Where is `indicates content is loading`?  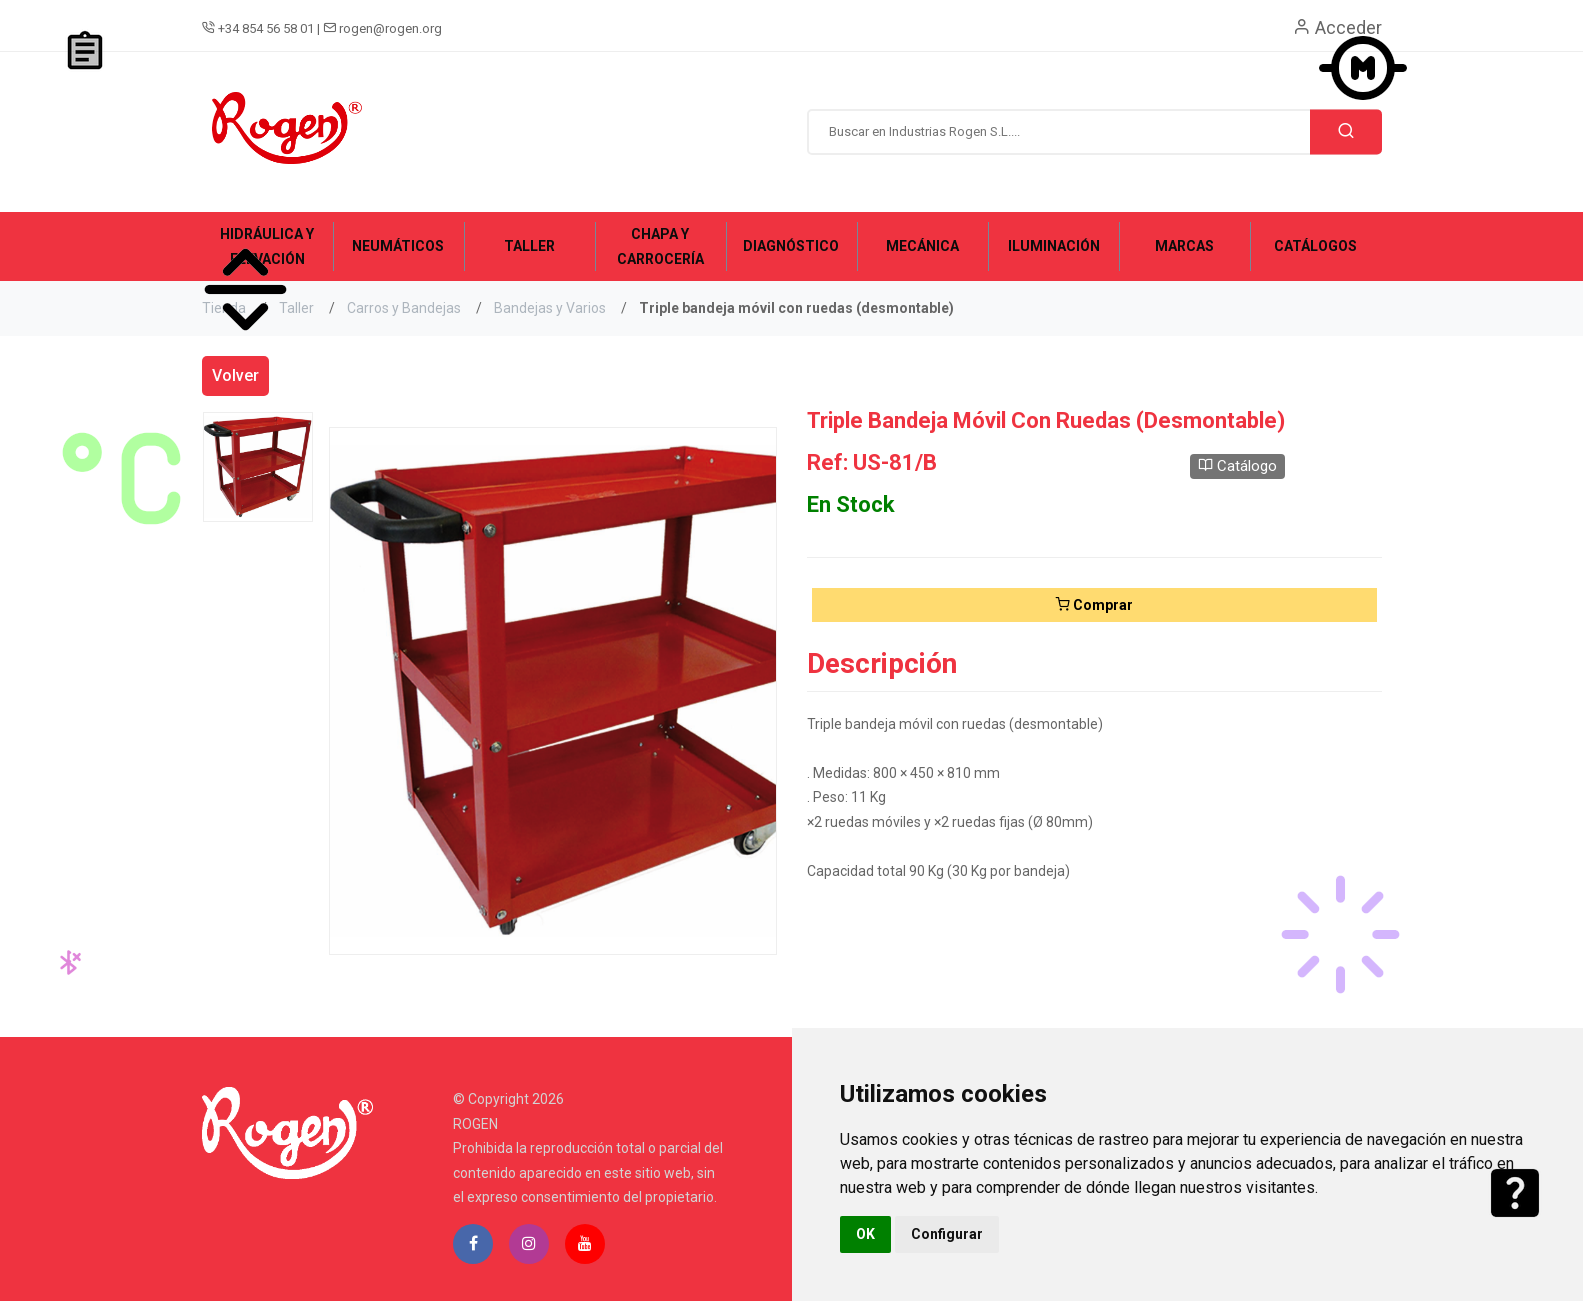
indicates content is loading is located at coordinates (1340, 934).